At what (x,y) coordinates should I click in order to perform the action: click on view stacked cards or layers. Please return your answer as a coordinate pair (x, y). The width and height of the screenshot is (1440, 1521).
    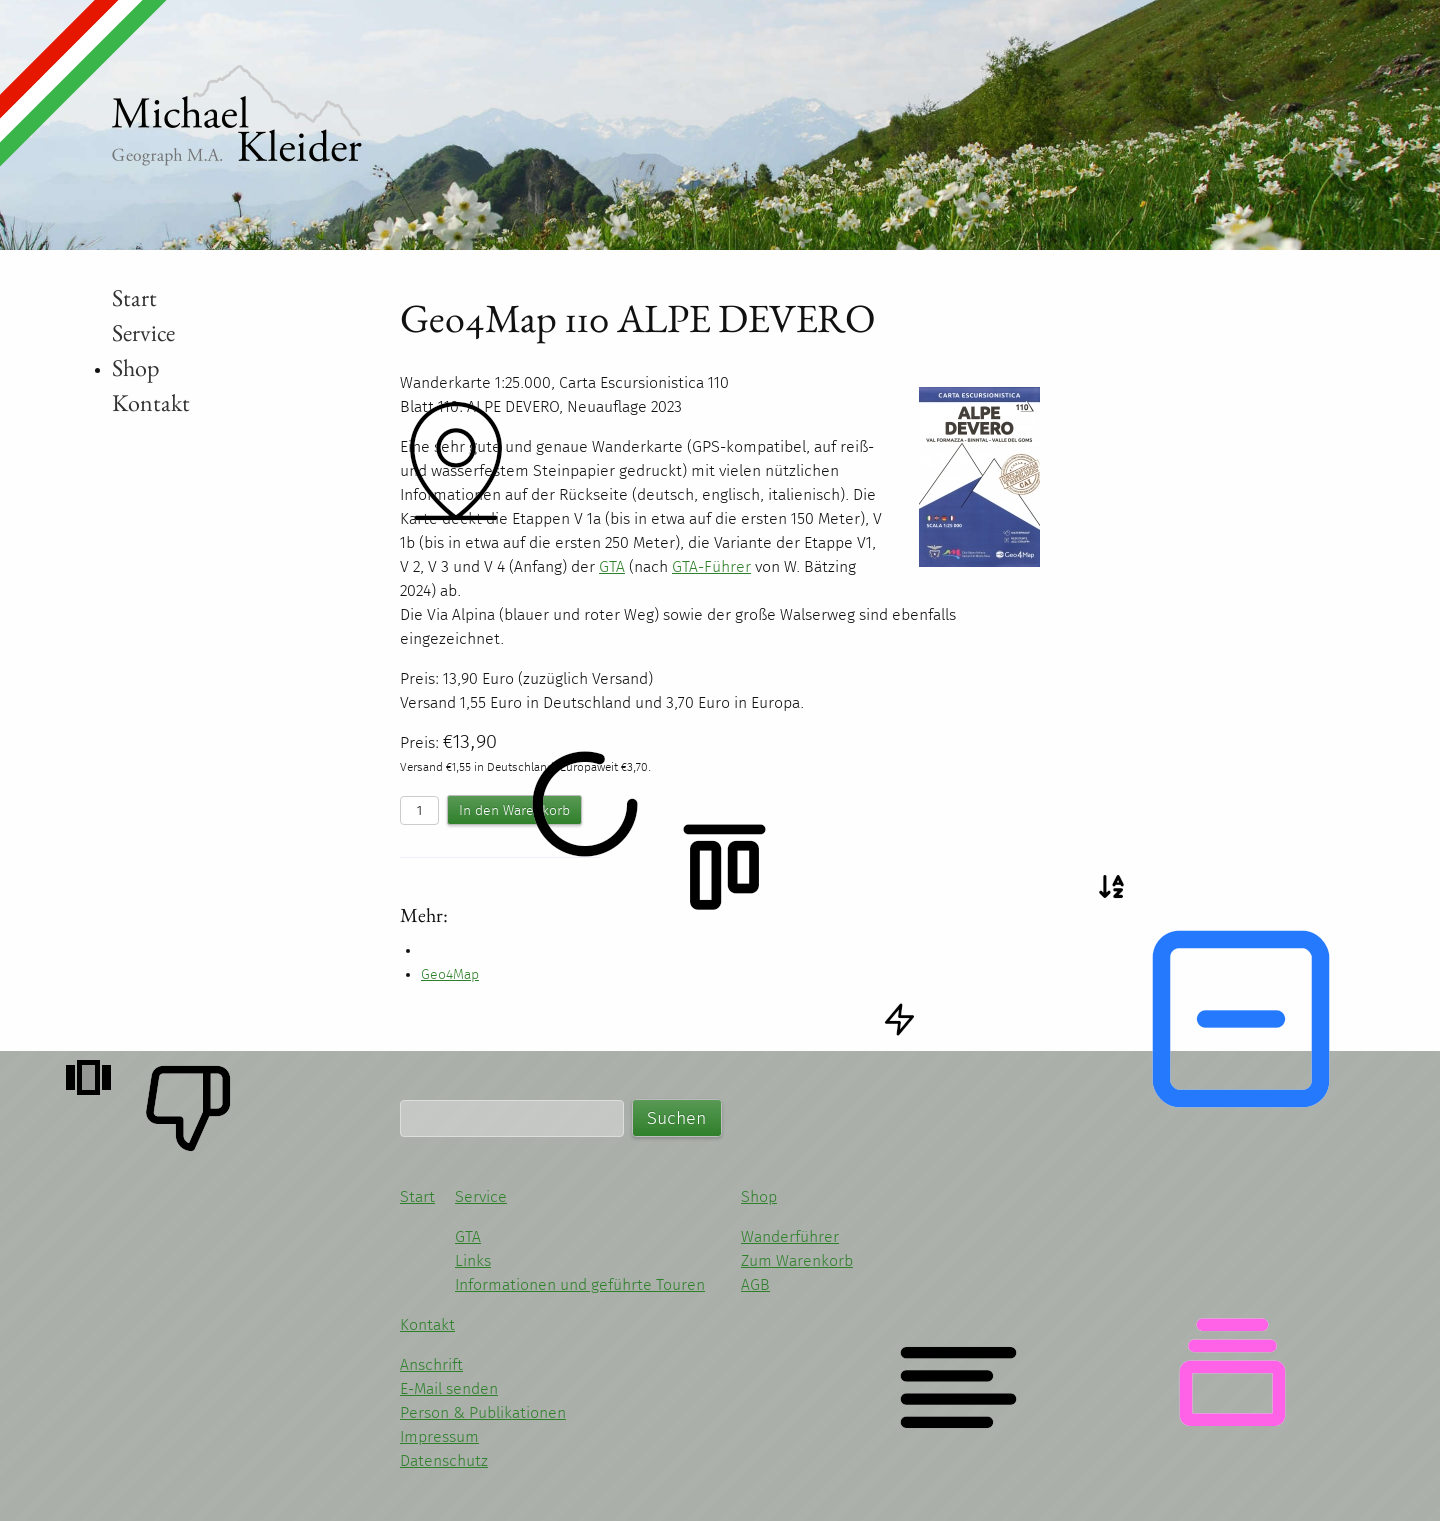
    Looking at the image, I should click on (1232, 1377).